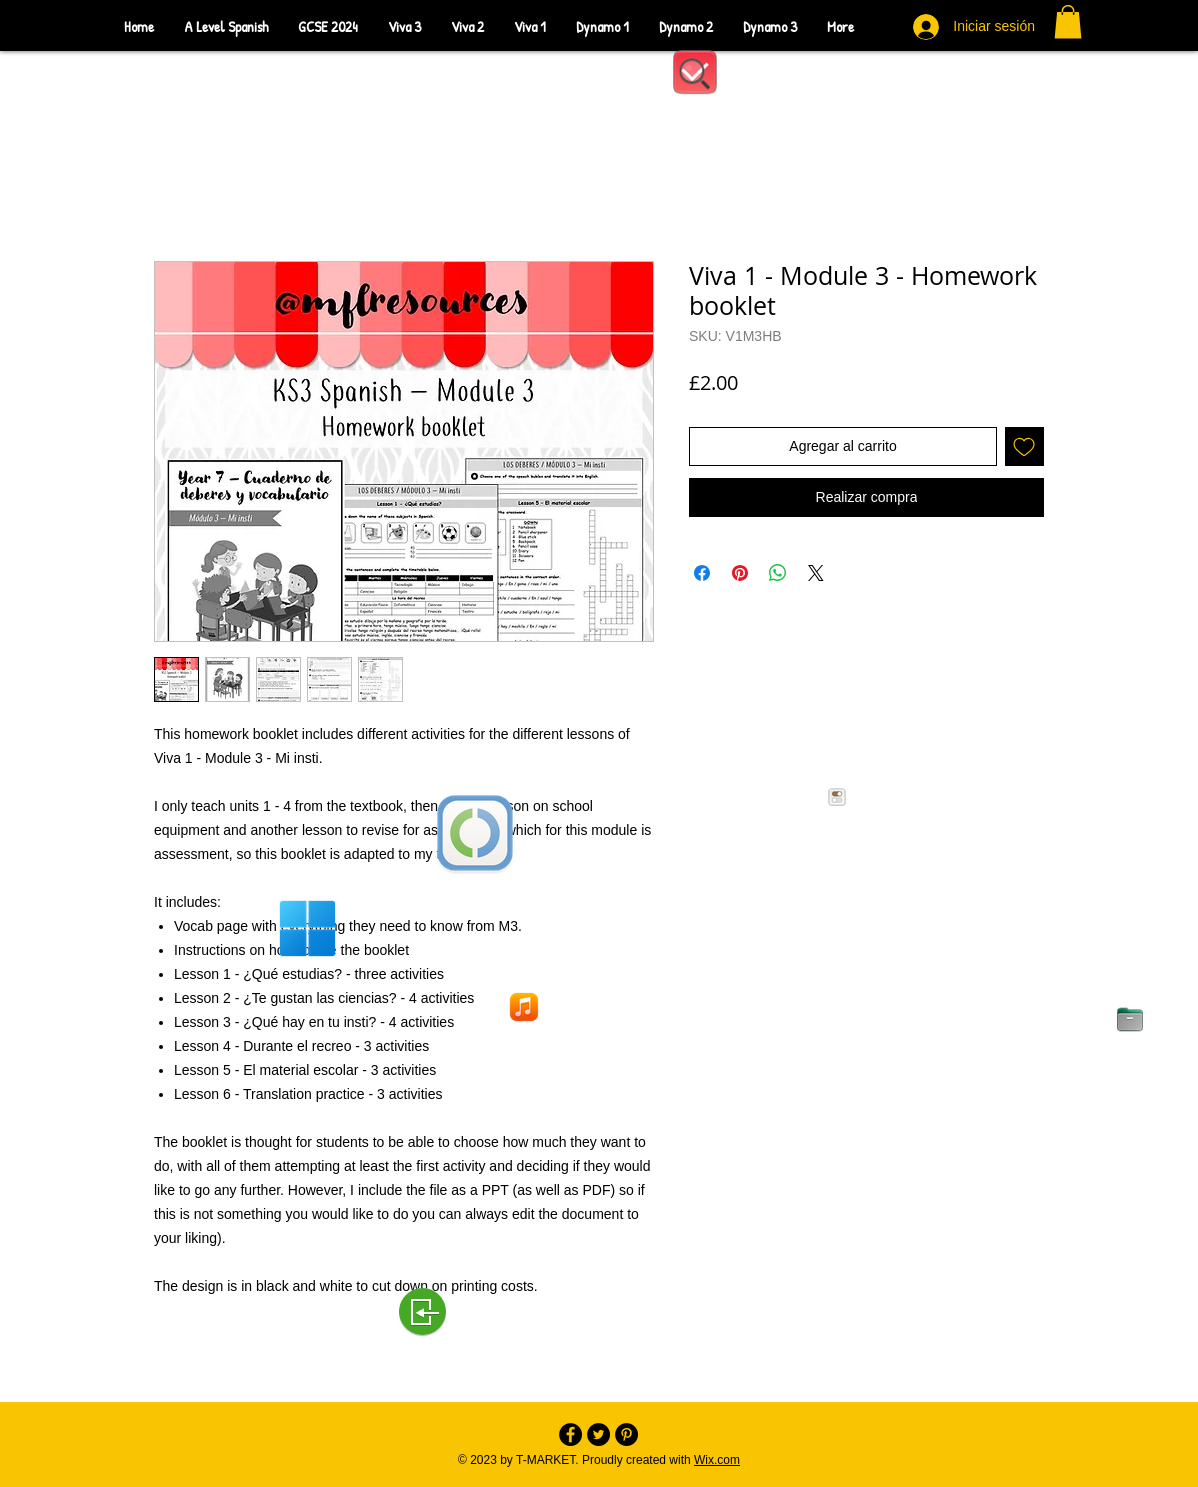 The height and width of the screenshot is (1487, 1198). Describe the element at coordinates (1130, 1019) in the screenshot. I see `open the file manager application` at that location.